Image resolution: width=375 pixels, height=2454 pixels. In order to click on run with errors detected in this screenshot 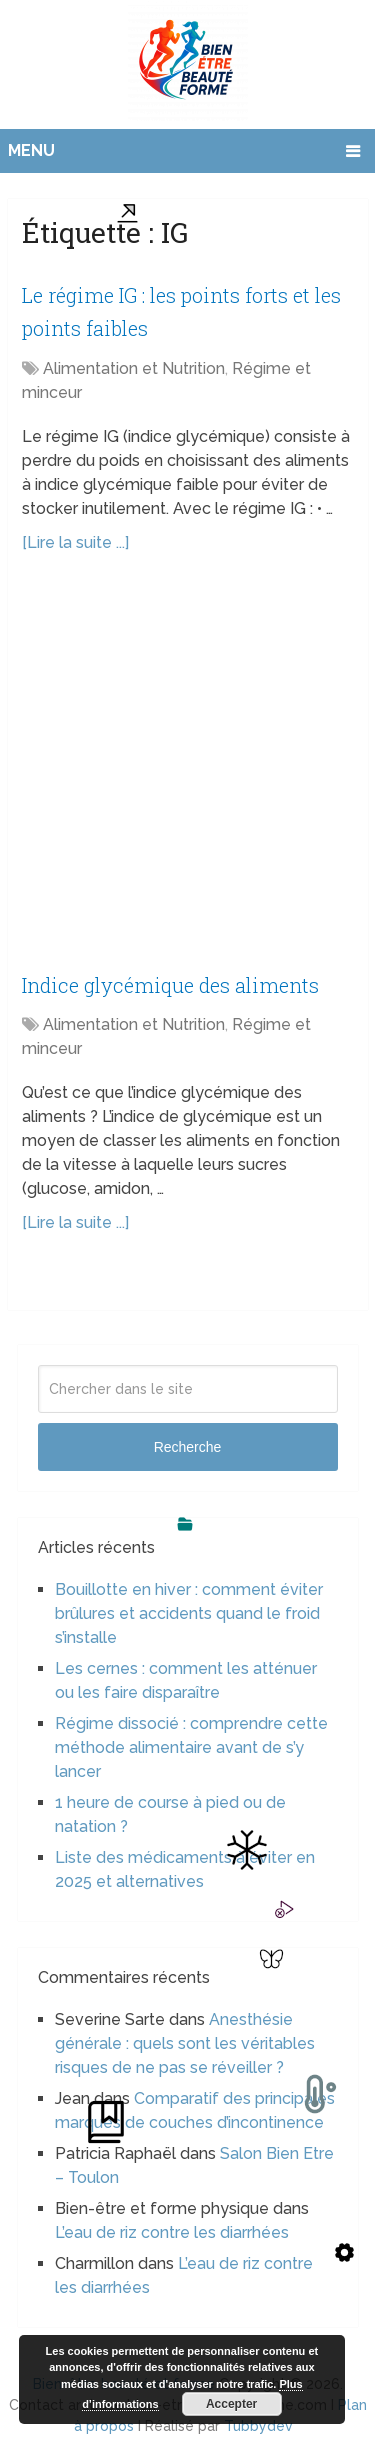, I will do `click(284, 1908)`.